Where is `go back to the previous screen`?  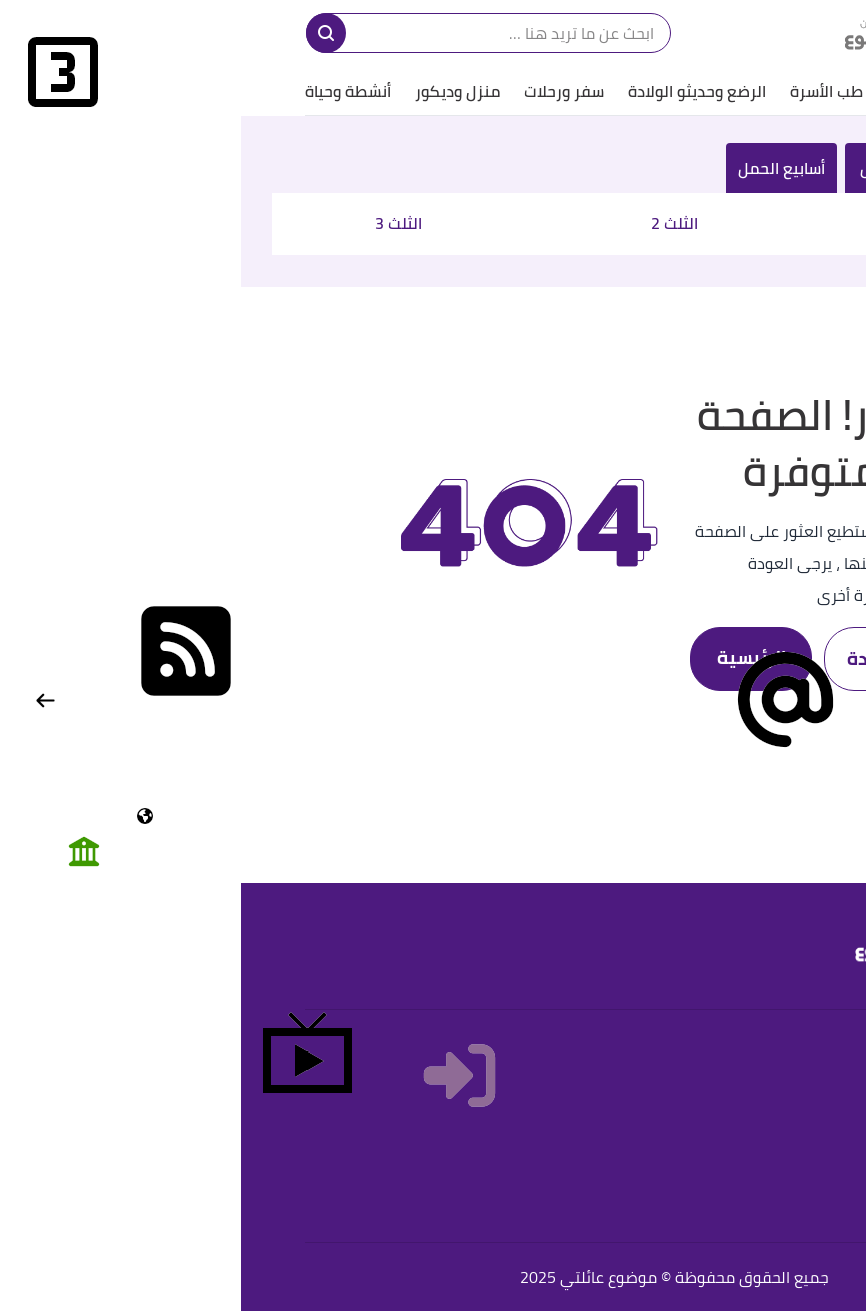
go back to the previous screen is located at coordinates (45, 700).